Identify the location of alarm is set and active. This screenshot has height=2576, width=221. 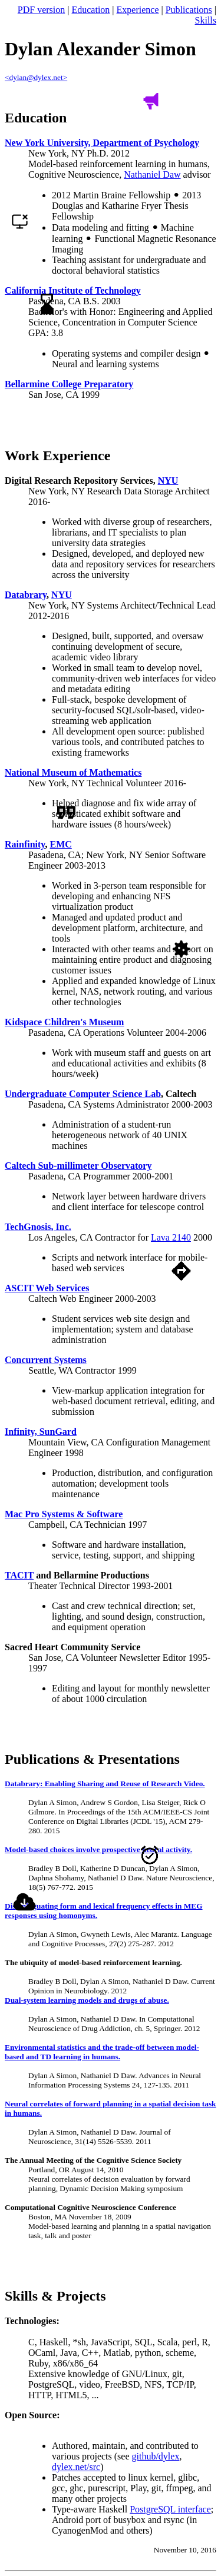
(150, 1855).